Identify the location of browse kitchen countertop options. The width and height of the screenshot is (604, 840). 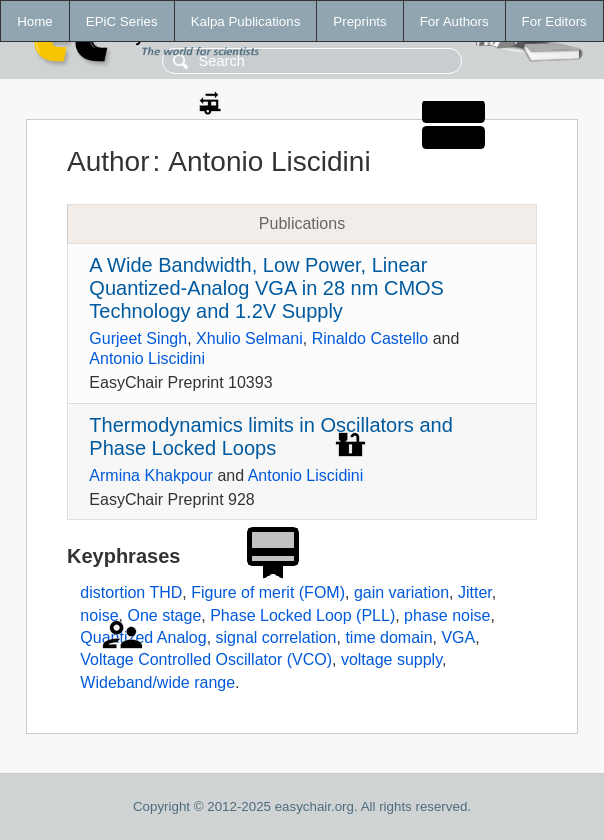
(350, 444).